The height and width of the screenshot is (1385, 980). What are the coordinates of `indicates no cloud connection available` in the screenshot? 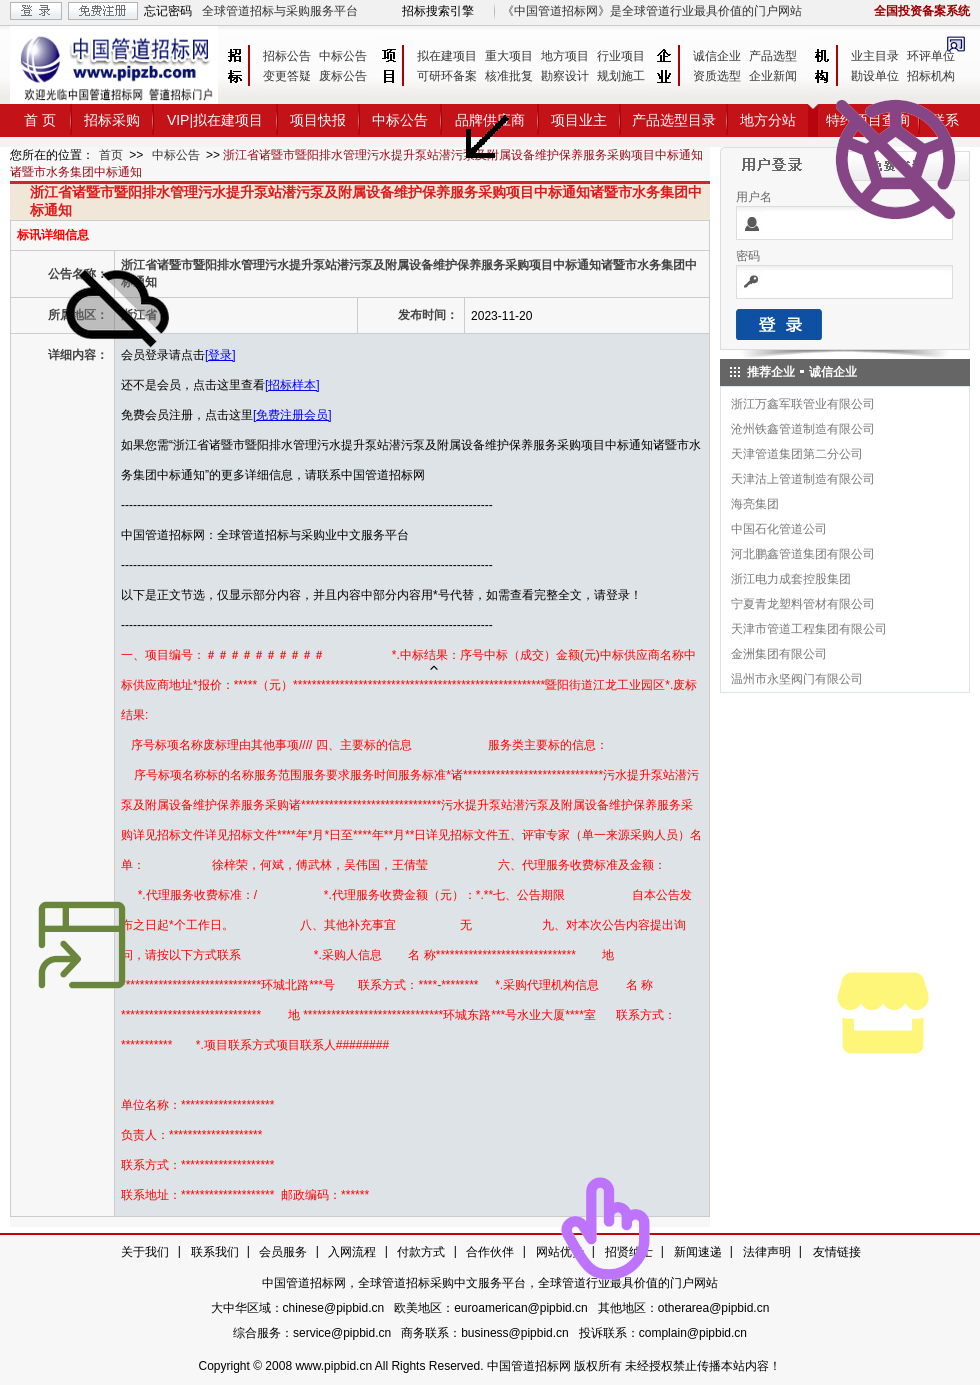 It's located at (117, 304).